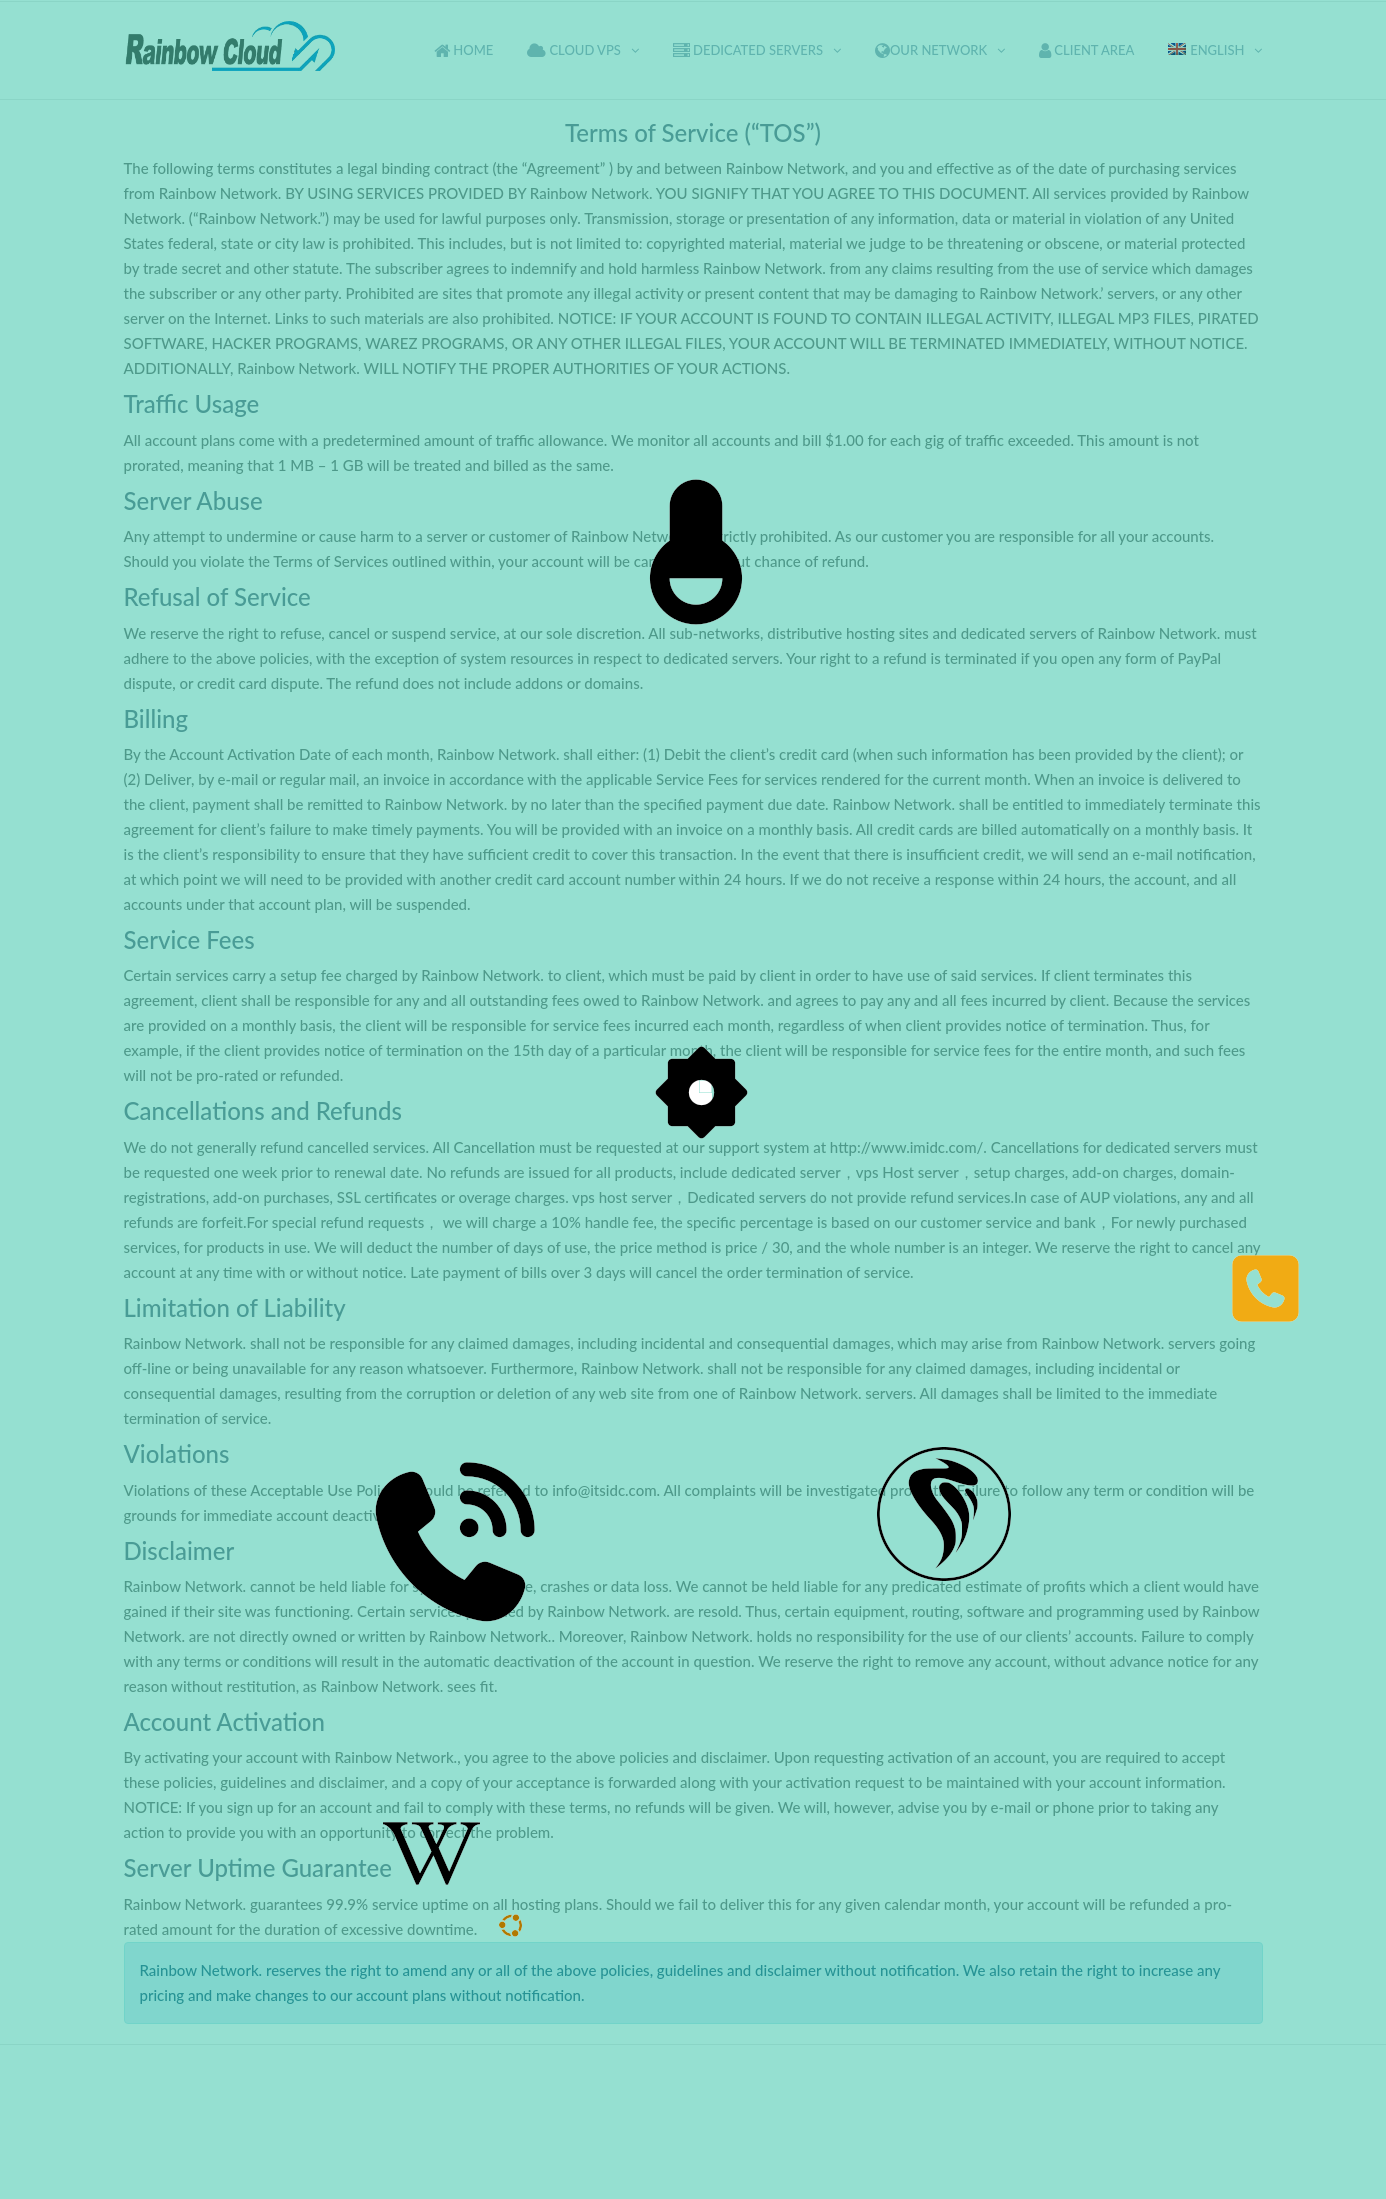 The width and height of the screenshot is (1386, 2199). What do you see at coordinates (696, 552) in the screenshot?
I see `indicates low or cold temperature` at bounding box center [696, 552].